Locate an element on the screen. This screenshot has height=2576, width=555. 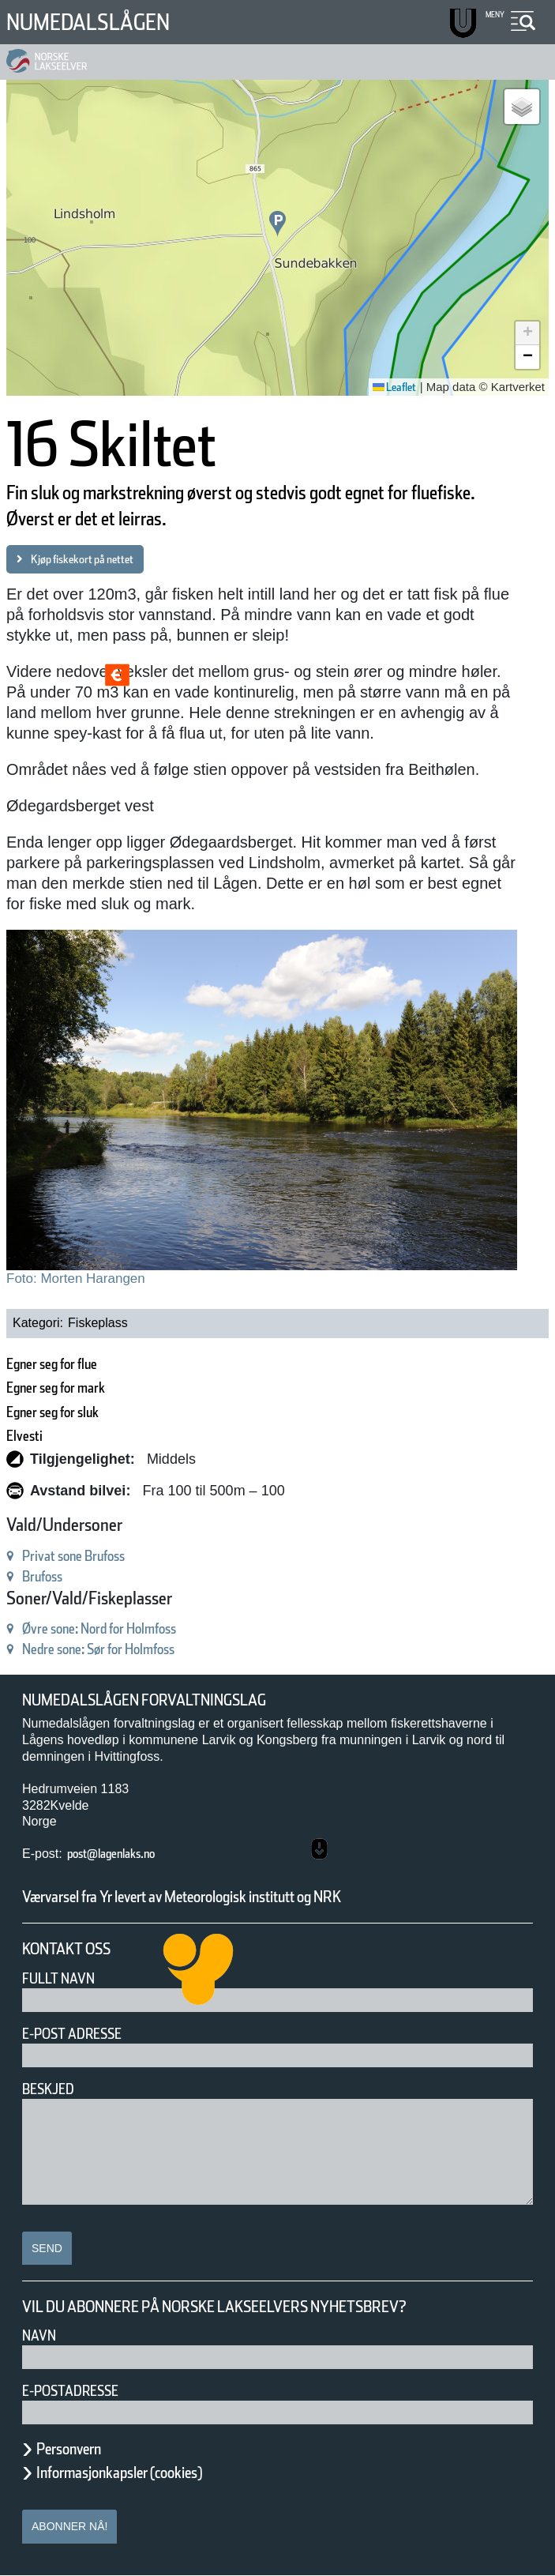
scroll to the bottom of the page is located at coordinates (319, 1848).